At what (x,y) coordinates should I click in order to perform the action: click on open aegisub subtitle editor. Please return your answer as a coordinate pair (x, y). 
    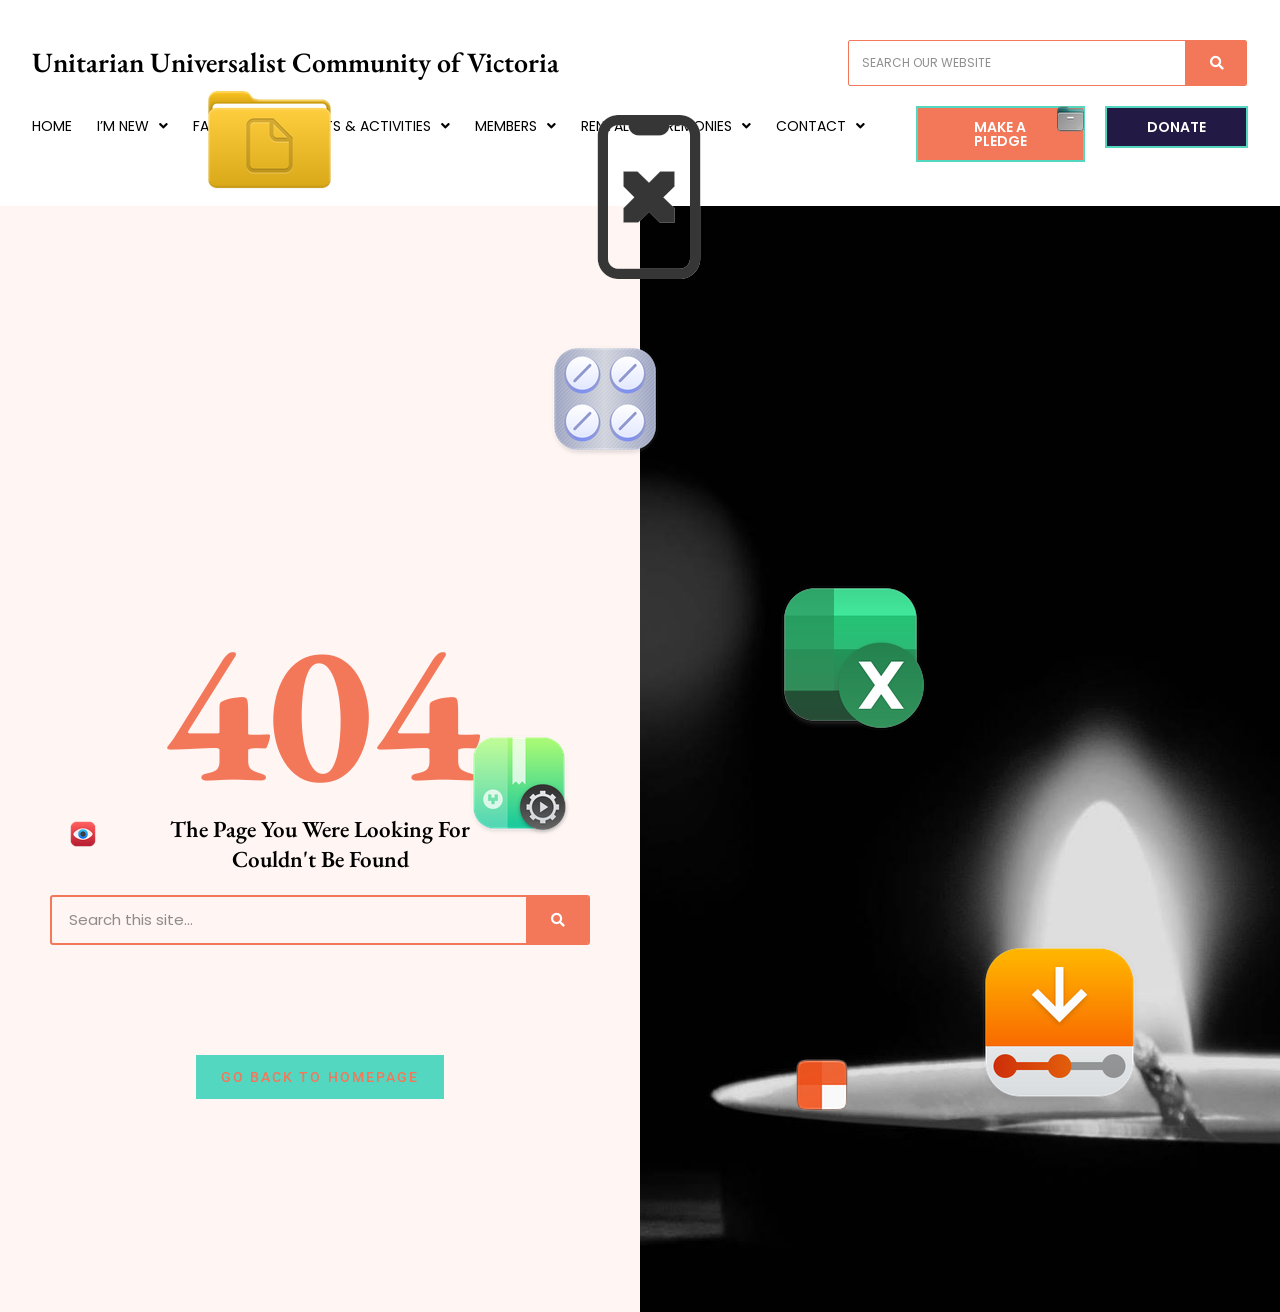
    Looking at the image, I should click on (83, 834).